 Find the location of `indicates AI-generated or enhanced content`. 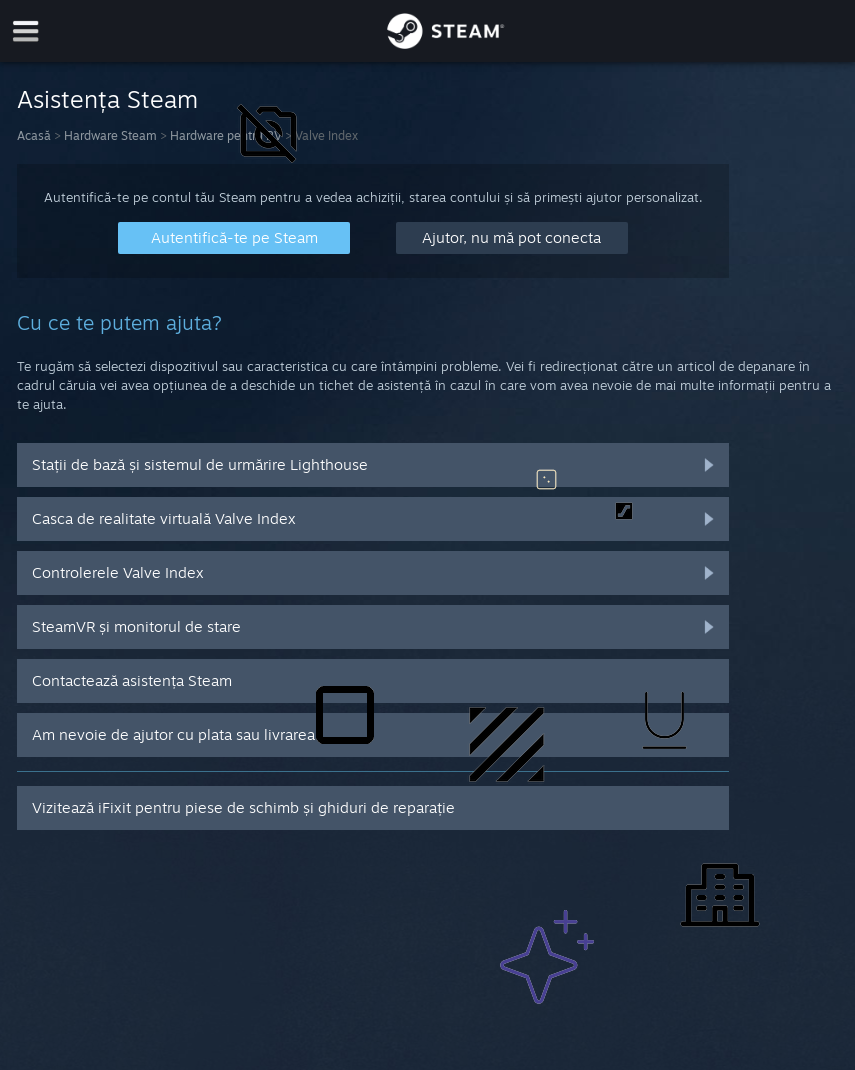

indicates AI-generated or enhanced content is located at coordinates (545, 958).